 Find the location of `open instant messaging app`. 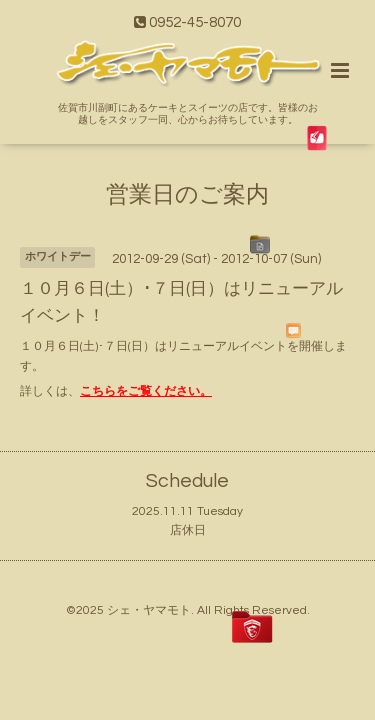

open instant messaging app is located at coordinates (293, 330).